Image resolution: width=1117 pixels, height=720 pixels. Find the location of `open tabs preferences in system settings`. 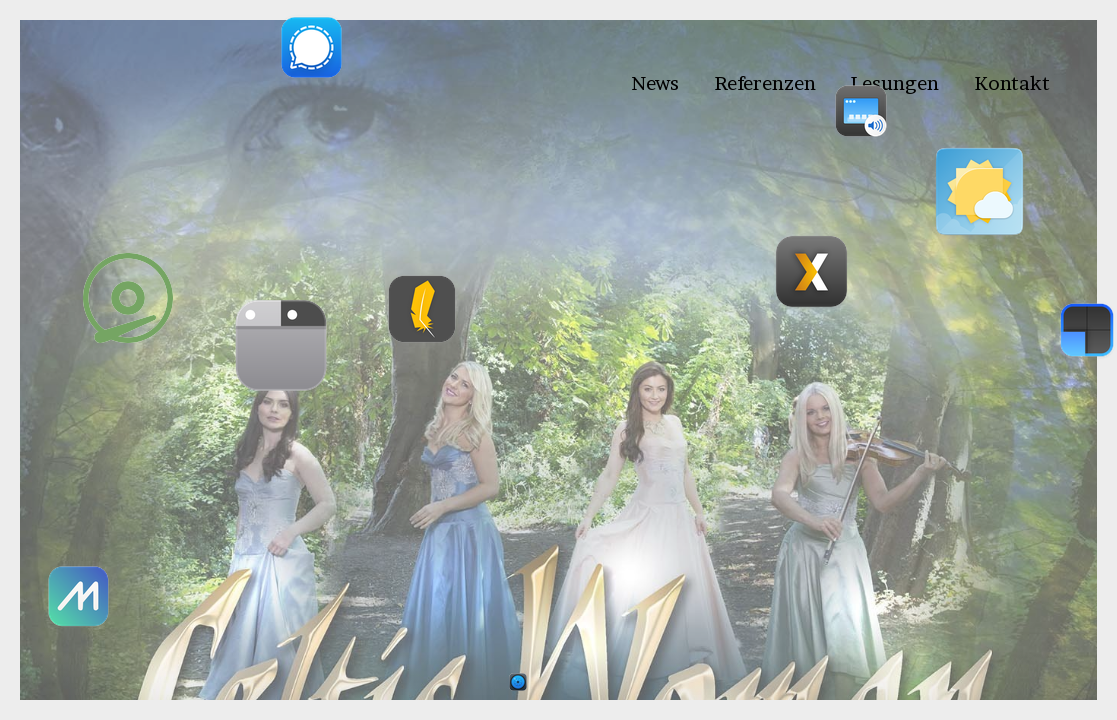

open tabs preferences in system settings is located at coordinates (281, 347).